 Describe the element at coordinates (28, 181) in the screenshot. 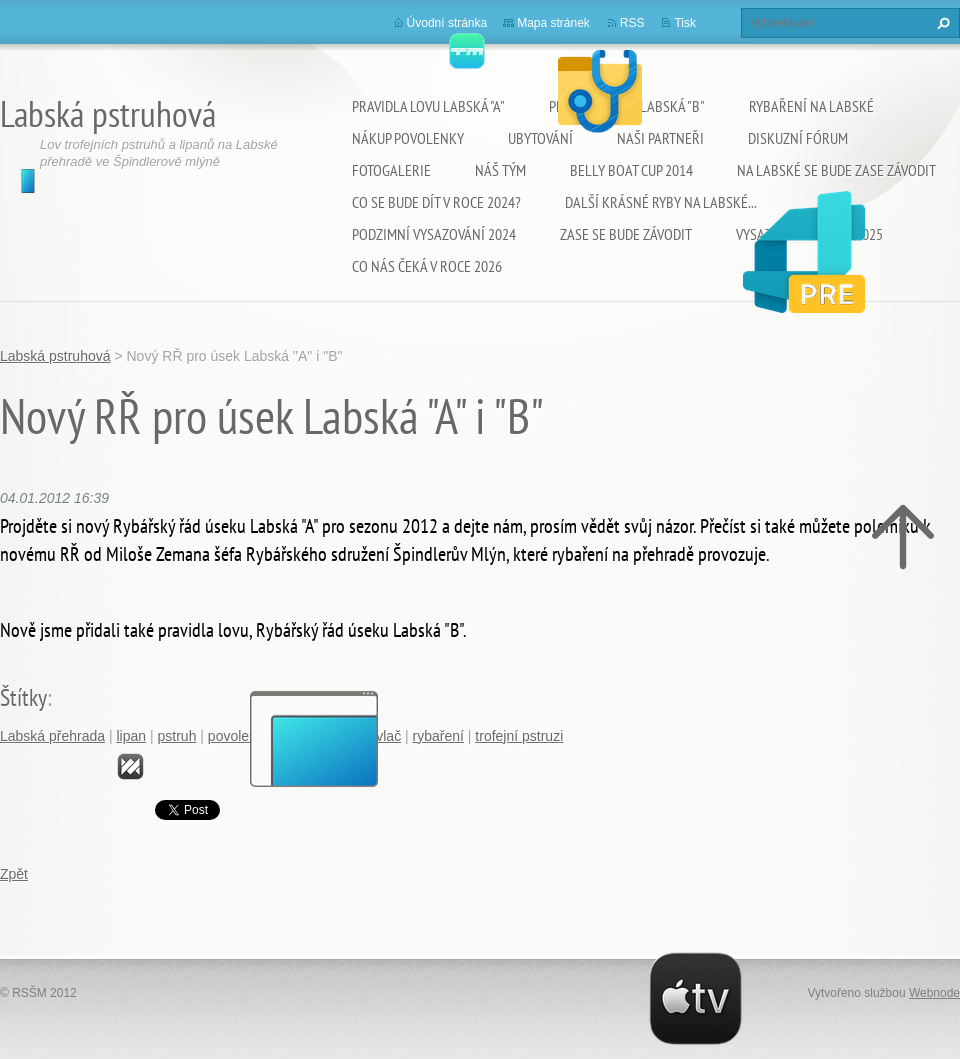

I see `indicates a connected mobile device` at that location.